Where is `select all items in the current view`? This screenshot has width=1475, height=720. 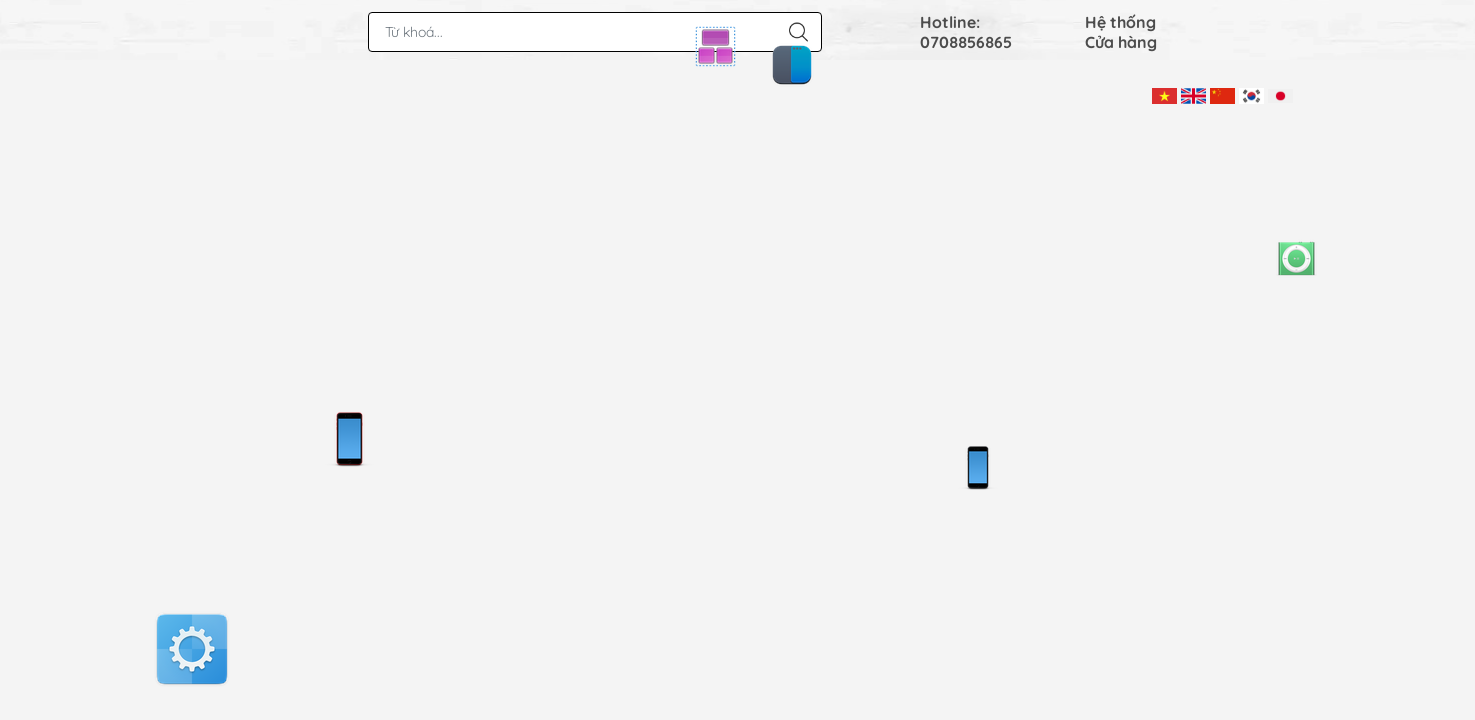 select all items in the current view is located at coordinates (715, 46).